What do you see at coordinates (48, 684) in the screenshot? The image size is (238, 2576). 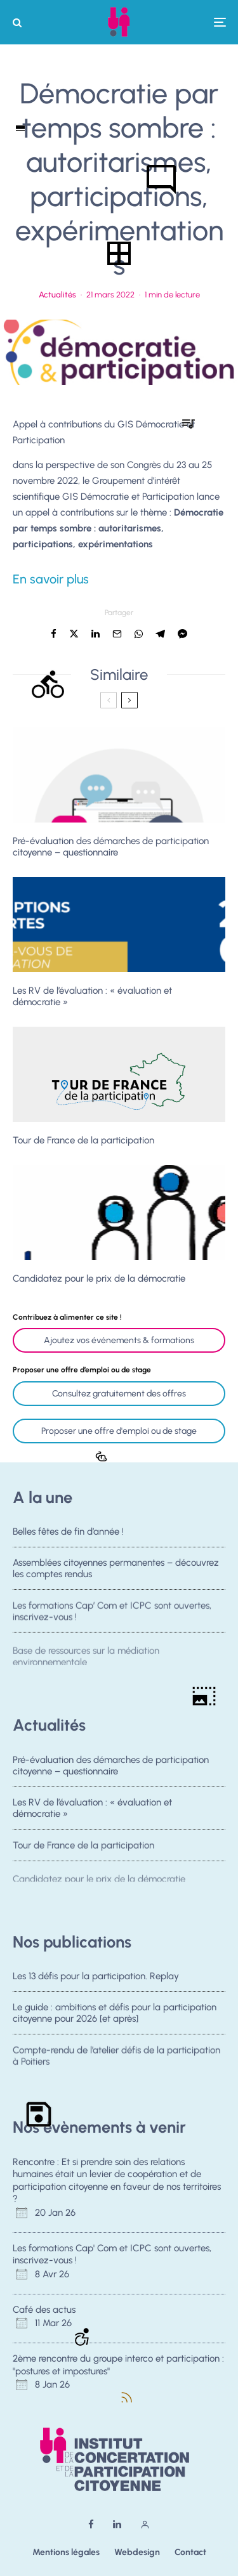 I see `get cycling directions` at bounding box center [48, 684].